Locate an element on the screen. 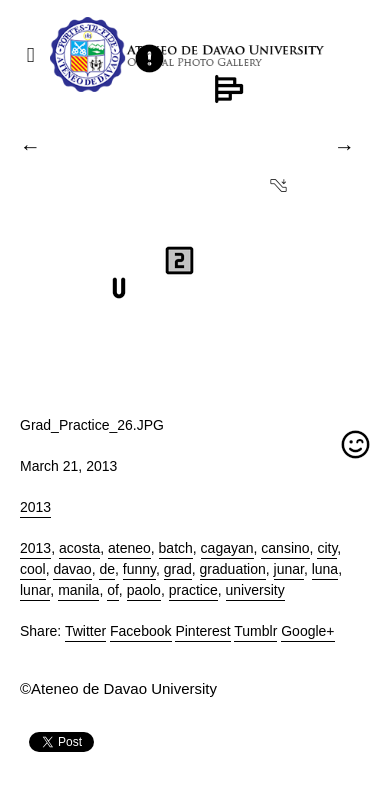  indicates a warning or alert requiring attention is located at coordinates (149, 58).